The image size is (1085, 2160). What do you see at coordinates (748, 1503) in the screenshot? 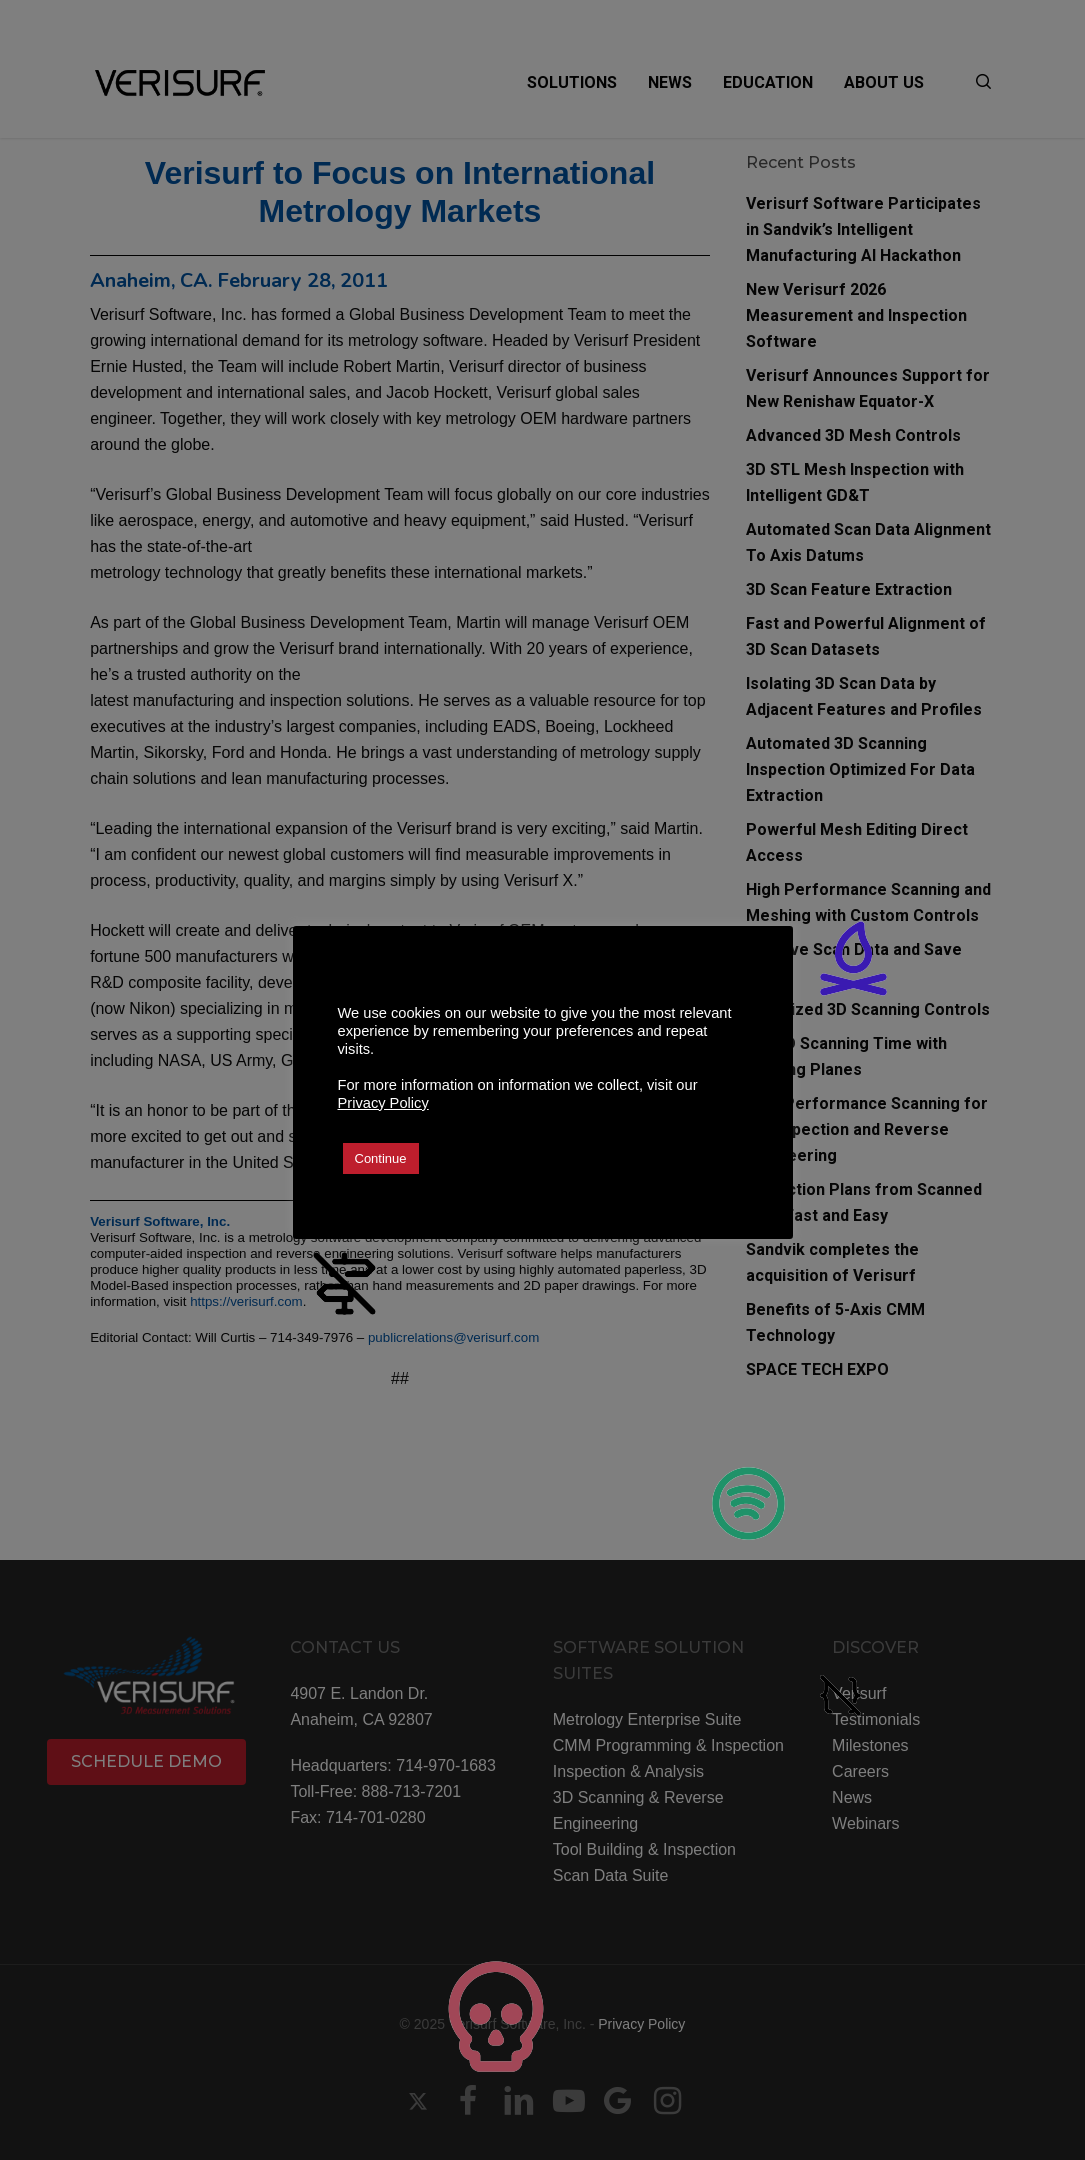
I see `open Spotify` at bounding box center [748, 1503].